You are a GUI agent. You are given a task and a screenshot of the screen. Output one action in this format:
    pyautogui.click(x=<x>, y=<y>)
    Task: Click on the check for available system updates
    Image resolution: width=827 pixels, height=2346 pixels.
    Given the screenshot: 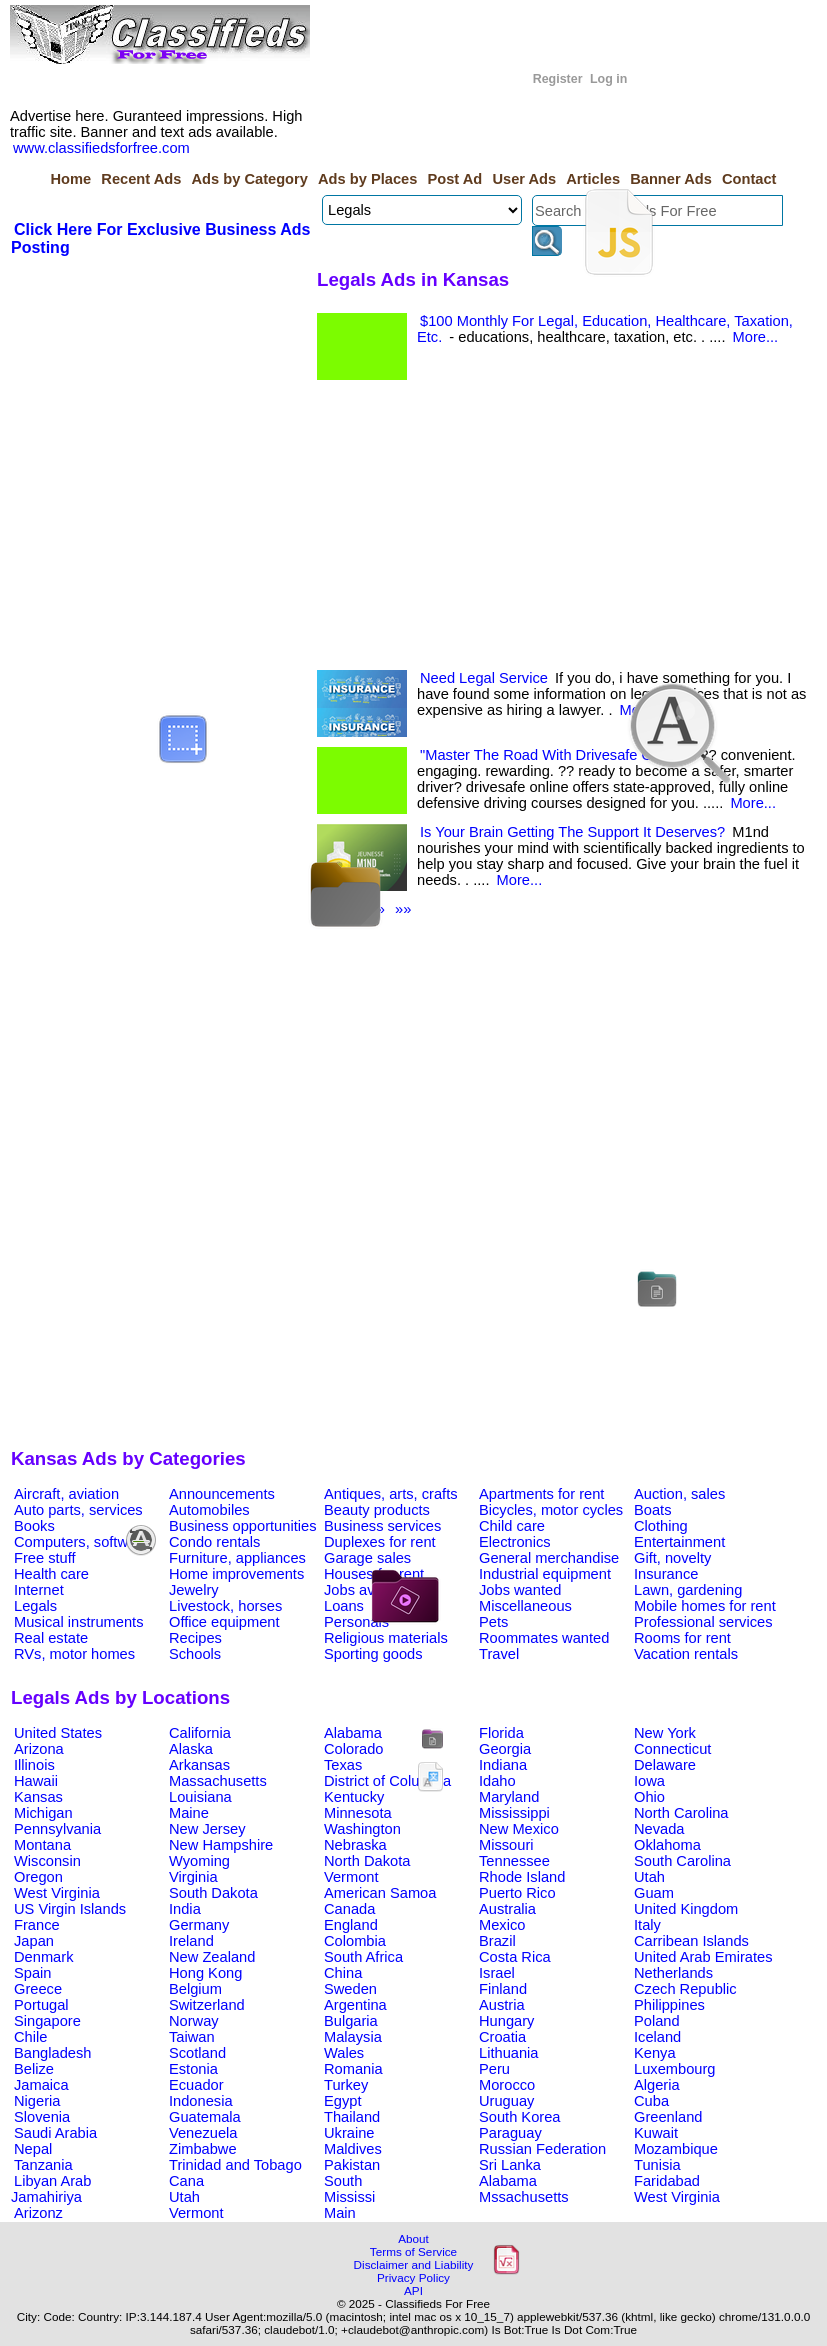 What is the action you would take?
    pyautogui.click(x=141, y=1540)
    